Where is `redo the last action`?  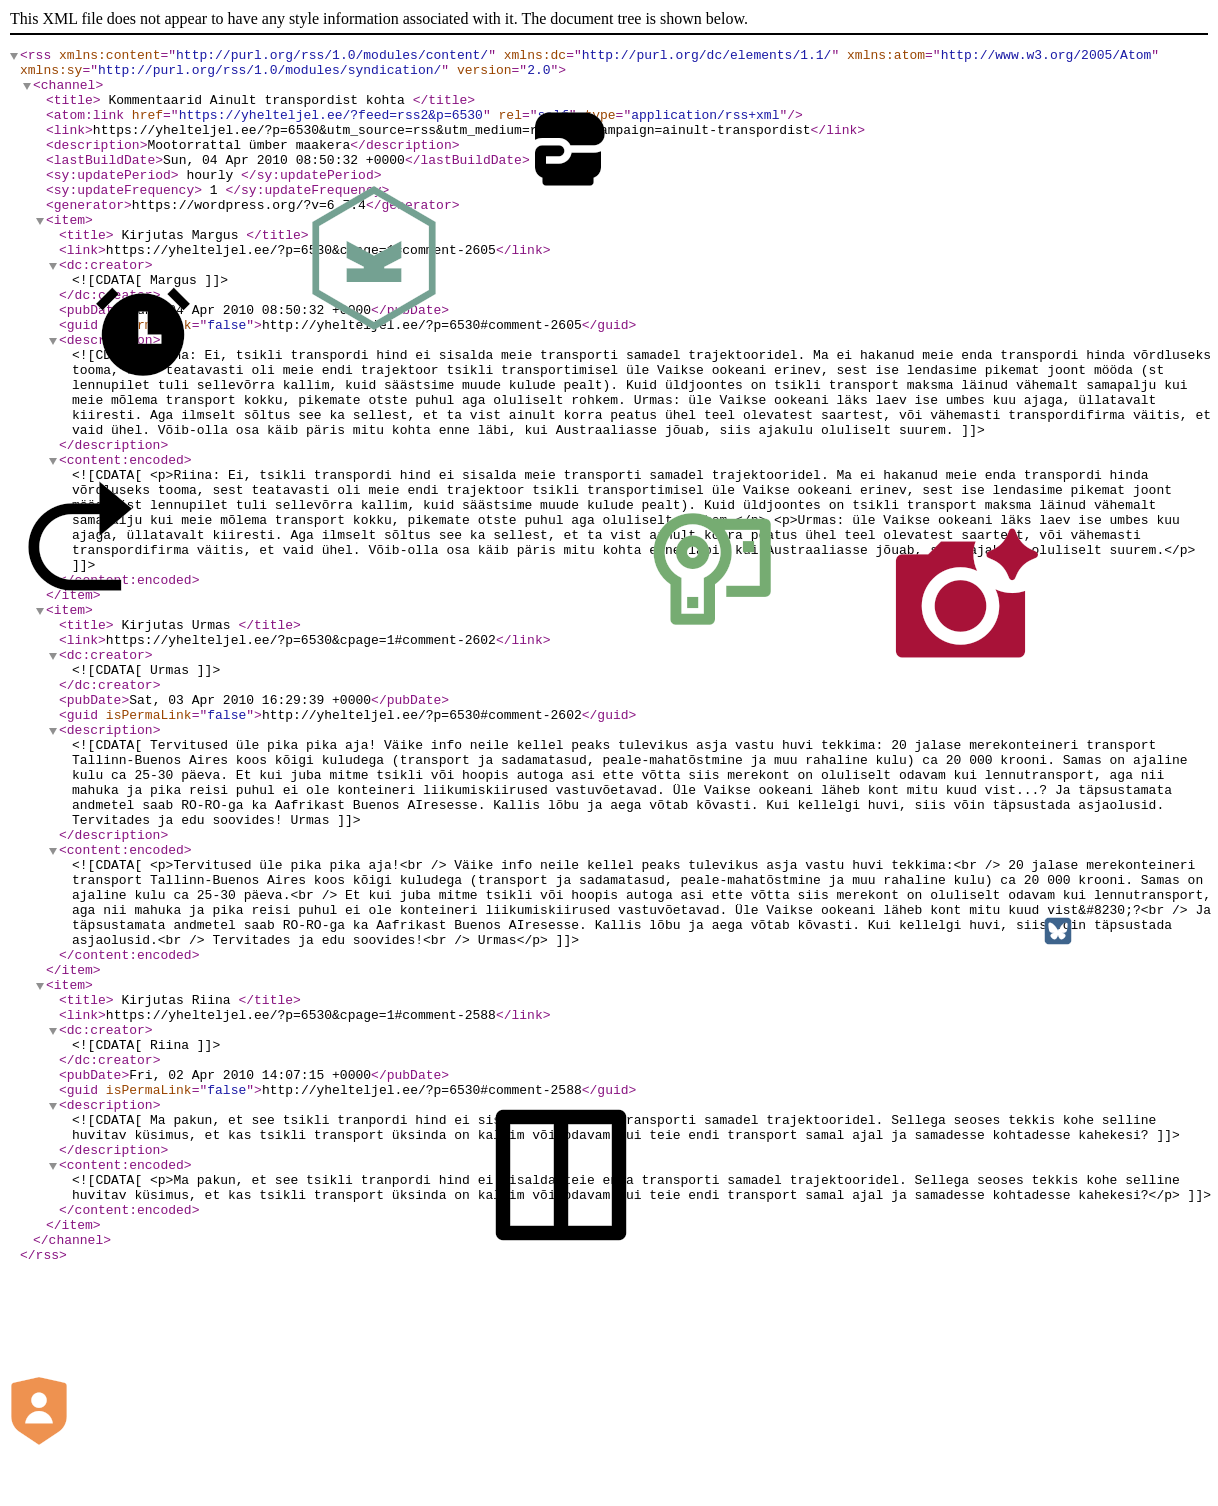
redo the last action is located at coordinates (77, 541).